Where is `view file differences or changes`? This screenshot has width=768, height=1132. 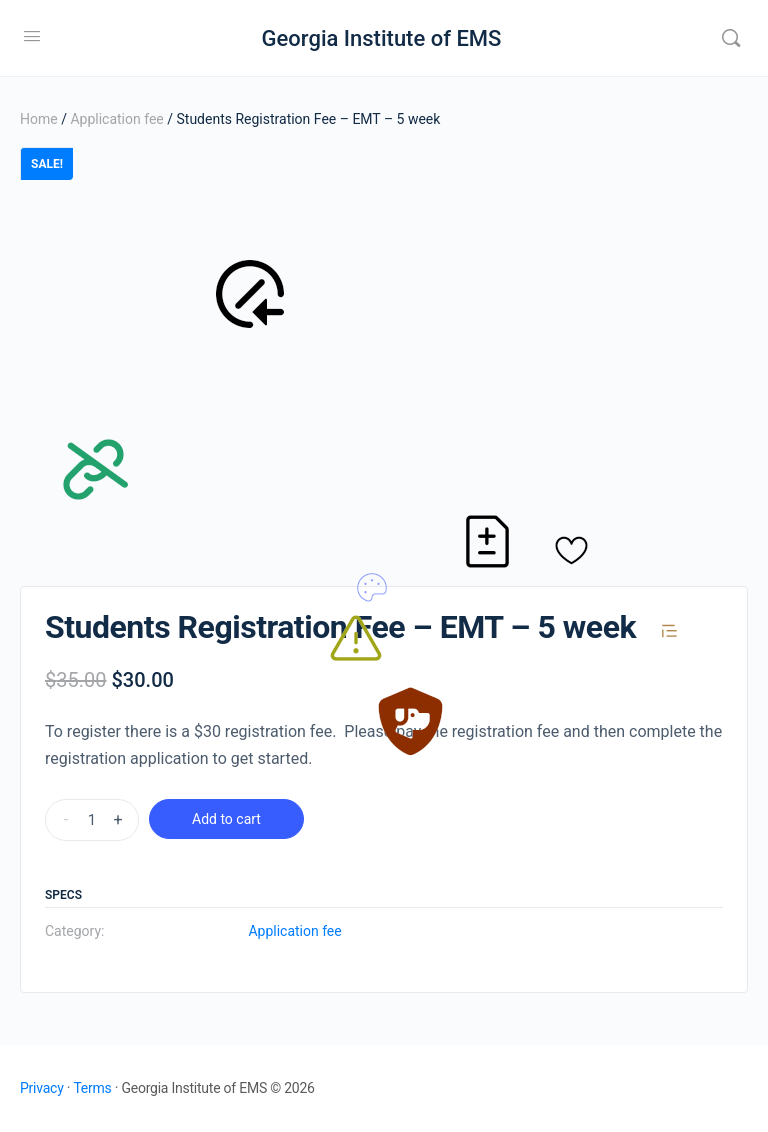 view file differences or changes is located at coordinates (487, 541).